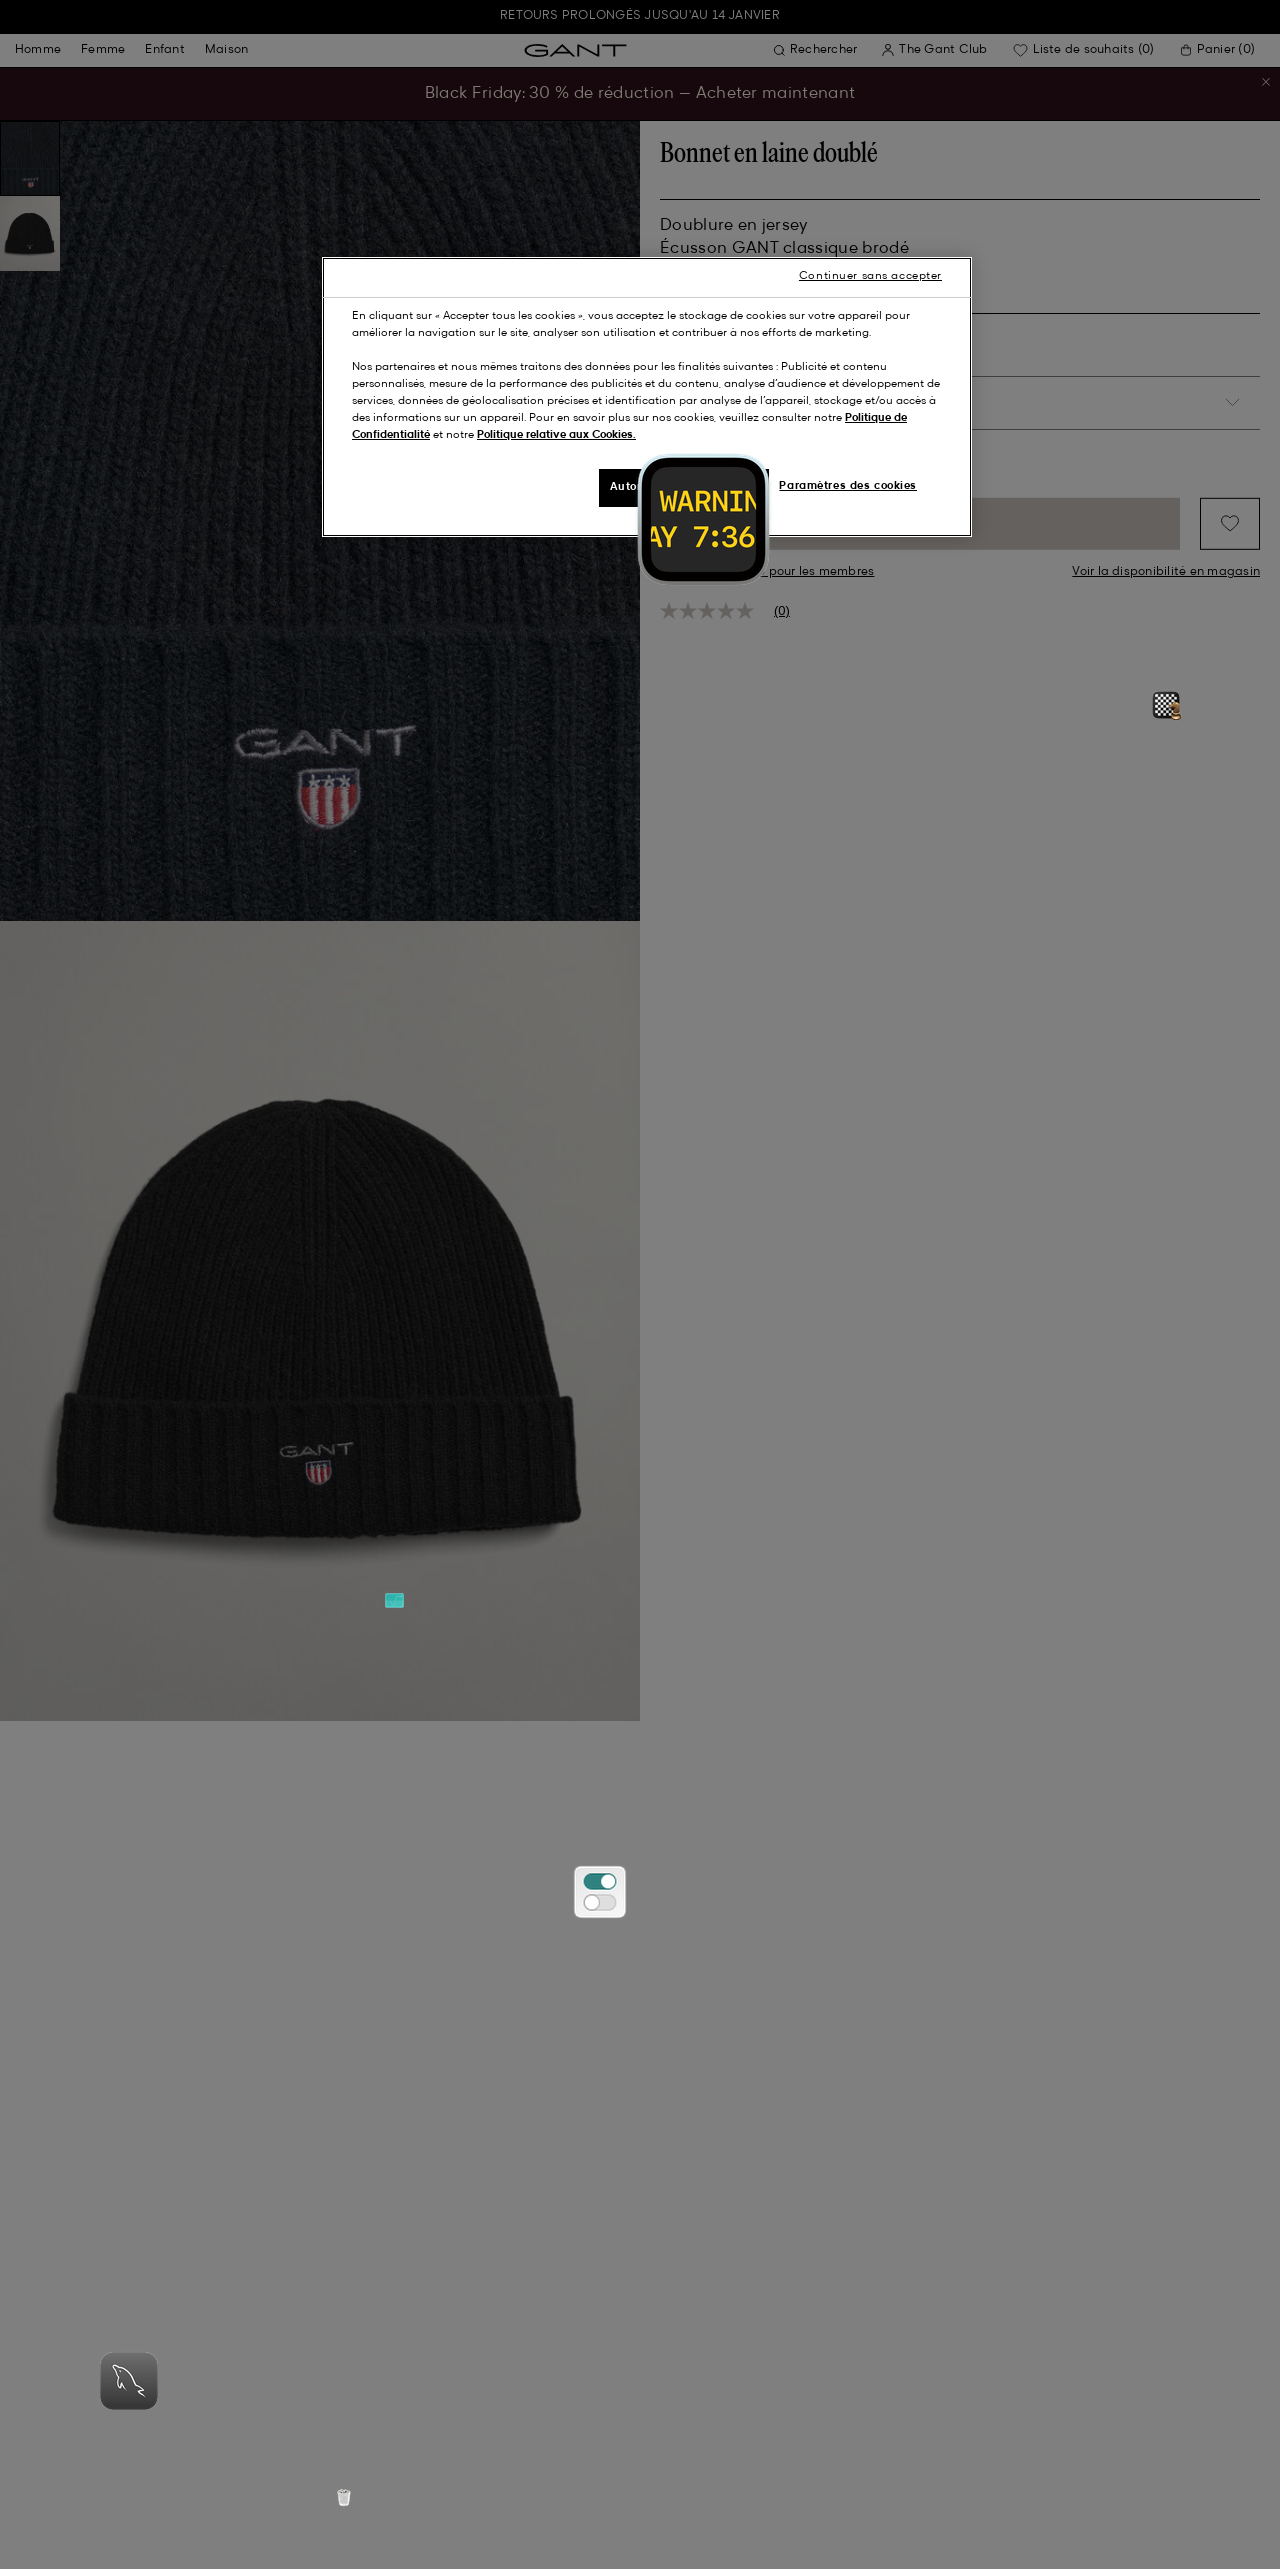 The image size is (1280, 2569). What do you see at coordinates (1166, 705) in the screenshot?
I see `open the chess app` at bounding box center [1166, 705].